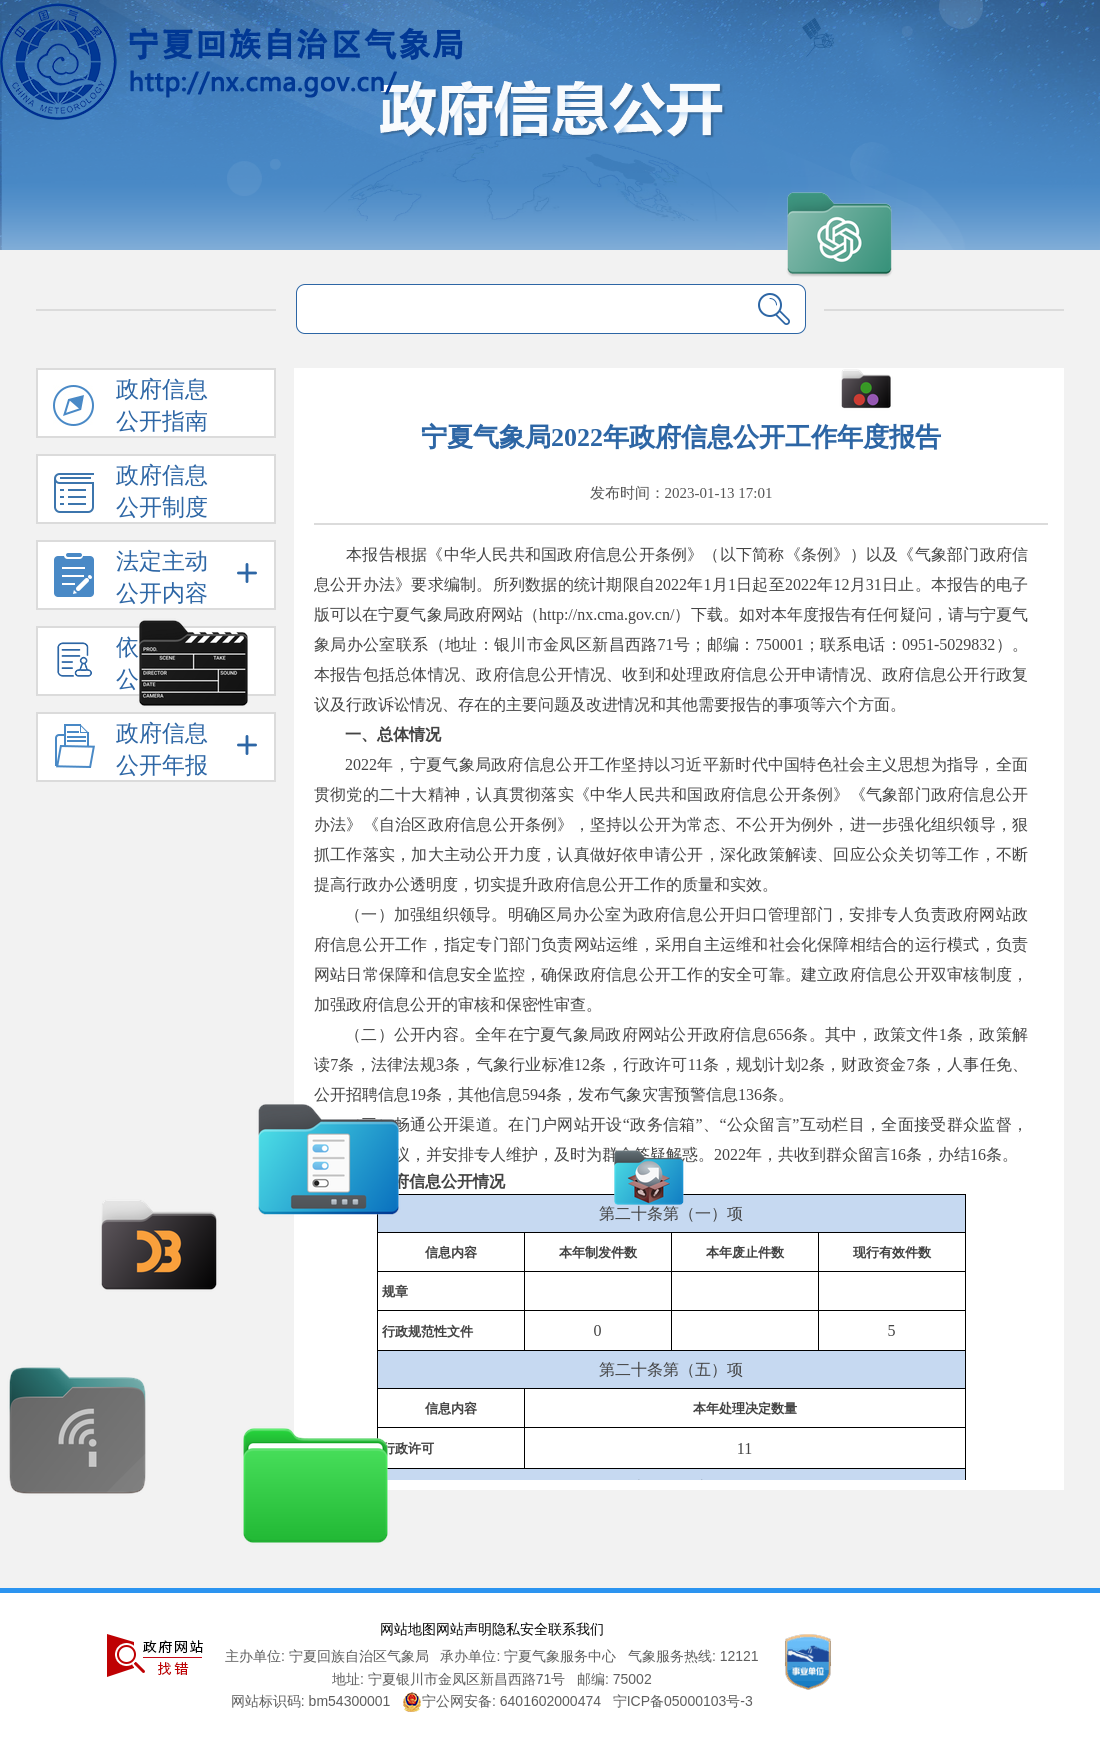 Image resolution: width=1100 pixels, height=1743 pixels. Describe the element at coordinates (839, 236) in the screenshot. I see `open folder containing ChatGPT-related files` at that location.